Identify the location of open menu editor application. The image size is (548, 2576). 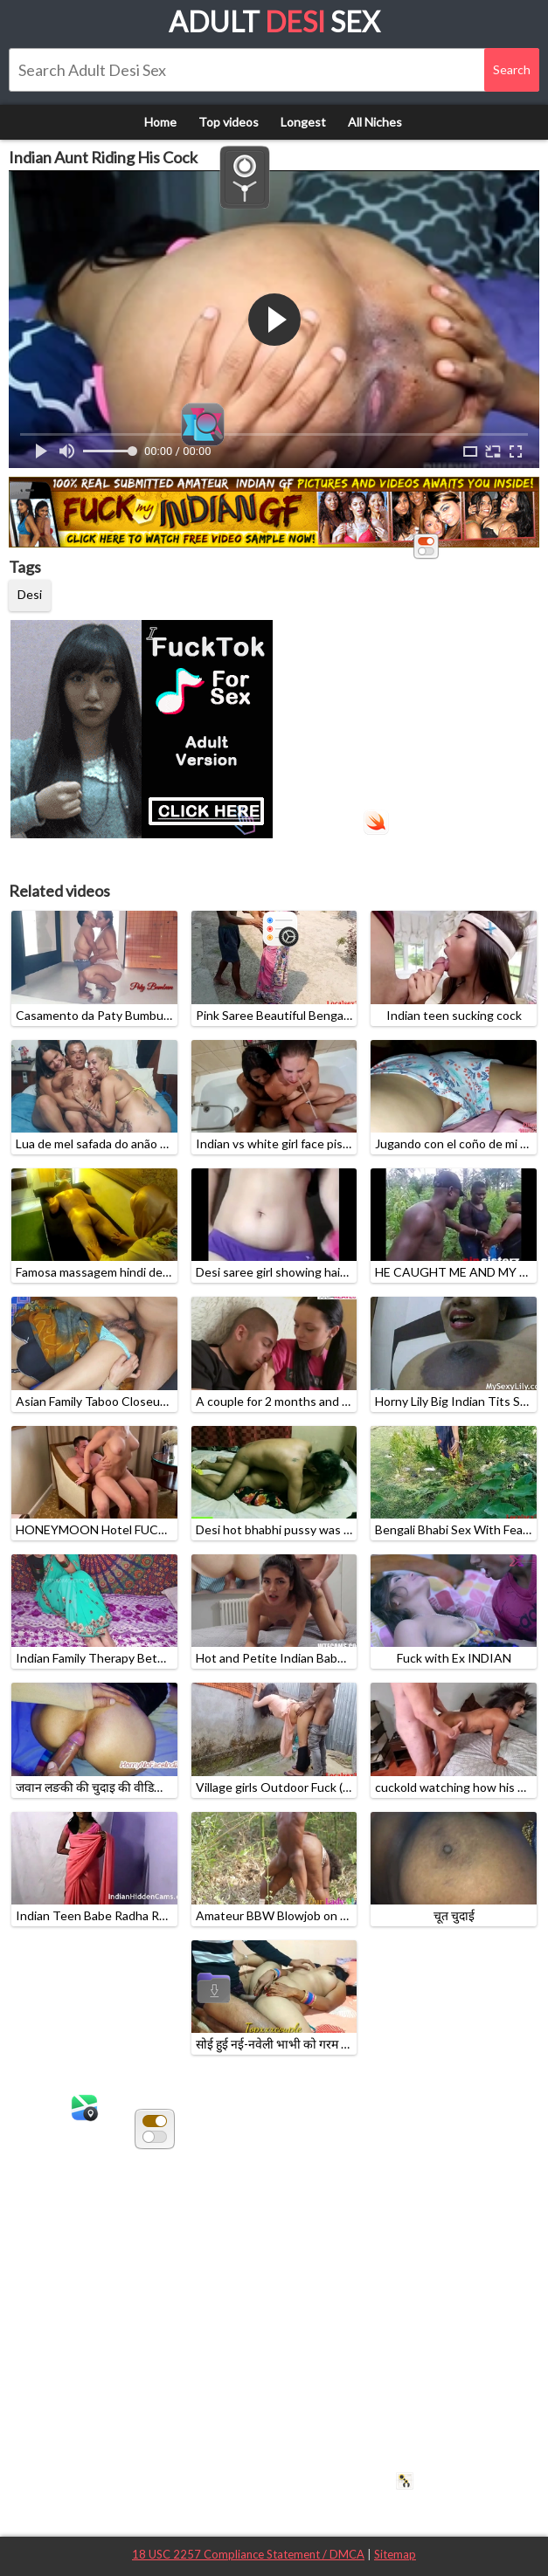
(280, 928).